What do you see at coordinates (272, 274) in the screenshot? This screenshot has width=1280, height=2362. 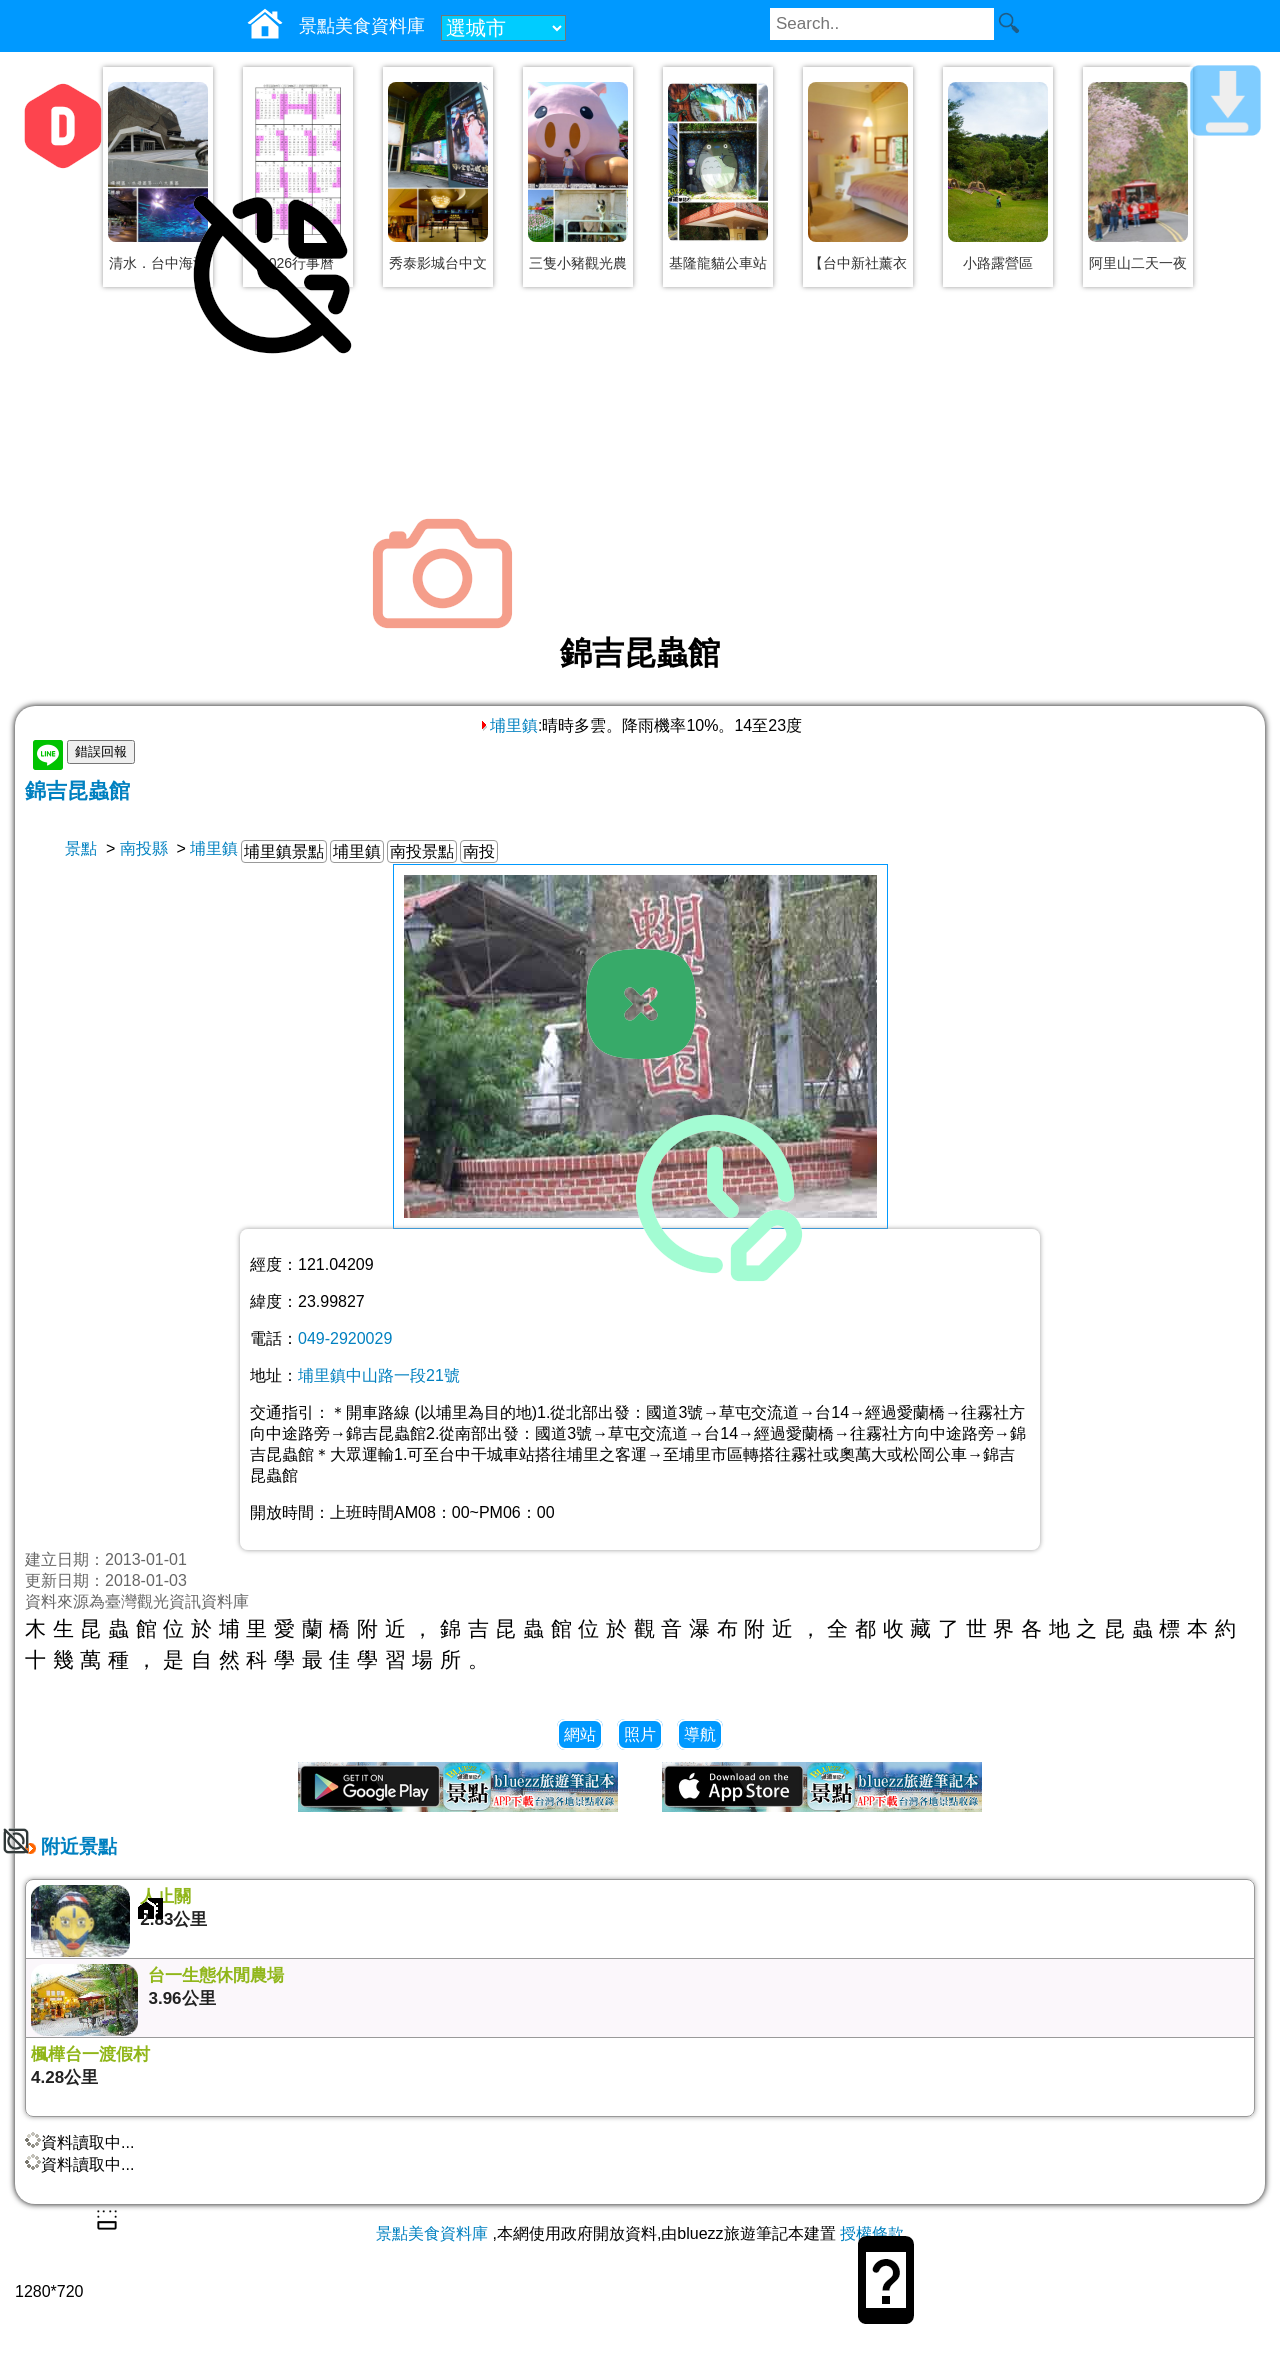 I see `disable pie chart visualization` at bounding box center [272, 274].